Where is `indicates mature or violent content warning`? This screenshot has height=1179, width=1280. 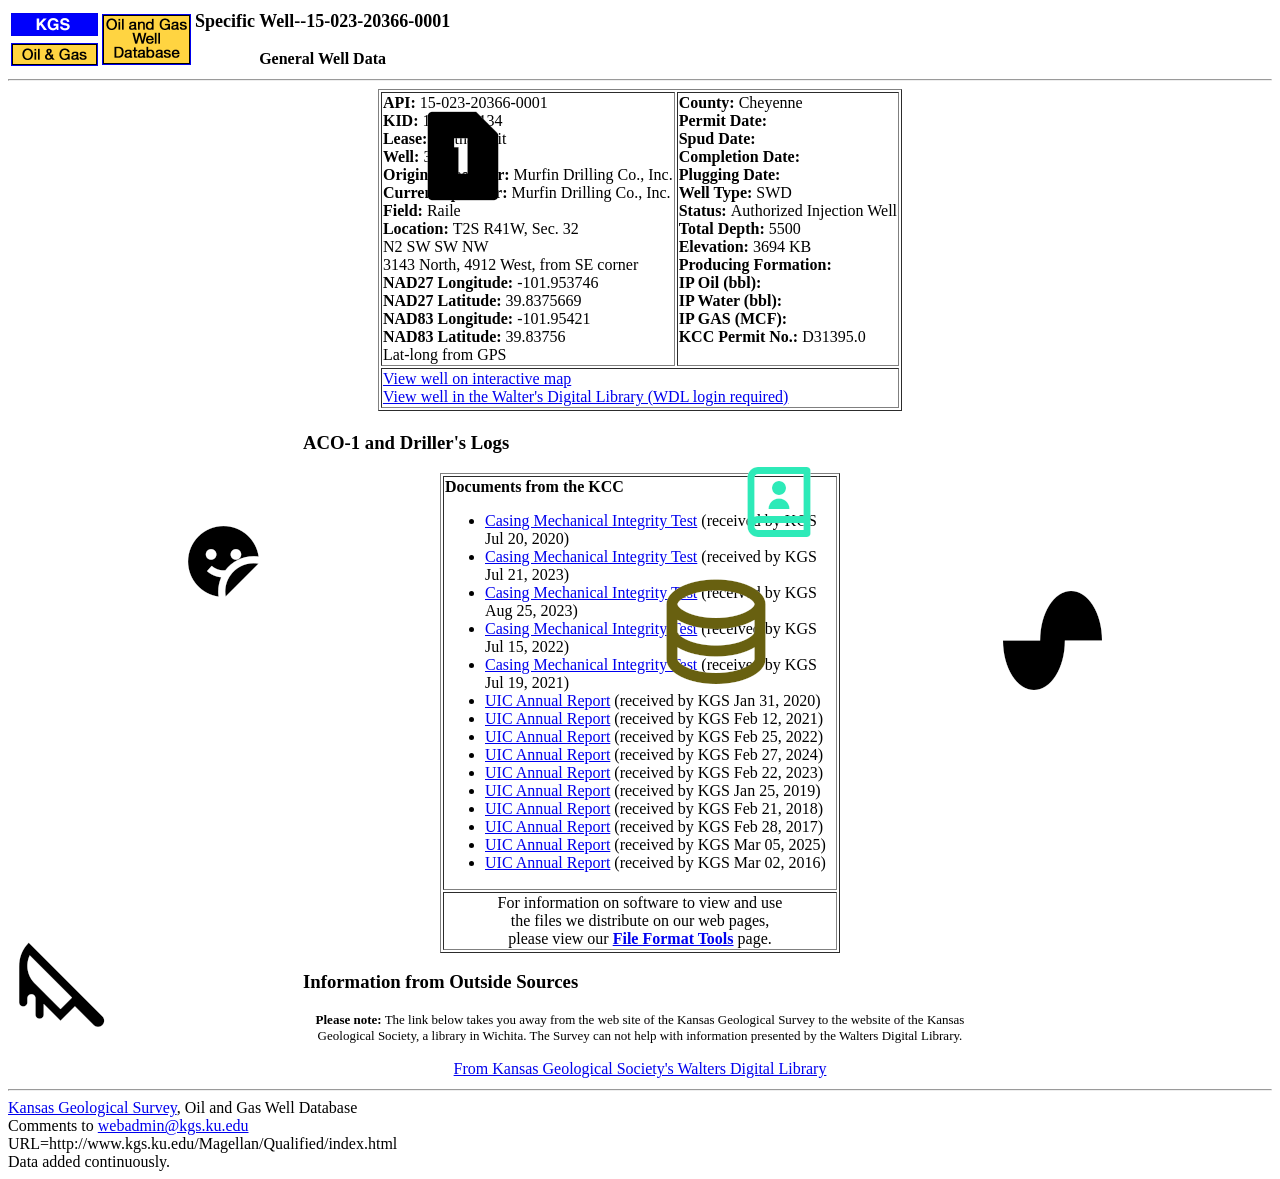
indicates mature or violent content warning is located at coordinates (60, 986).